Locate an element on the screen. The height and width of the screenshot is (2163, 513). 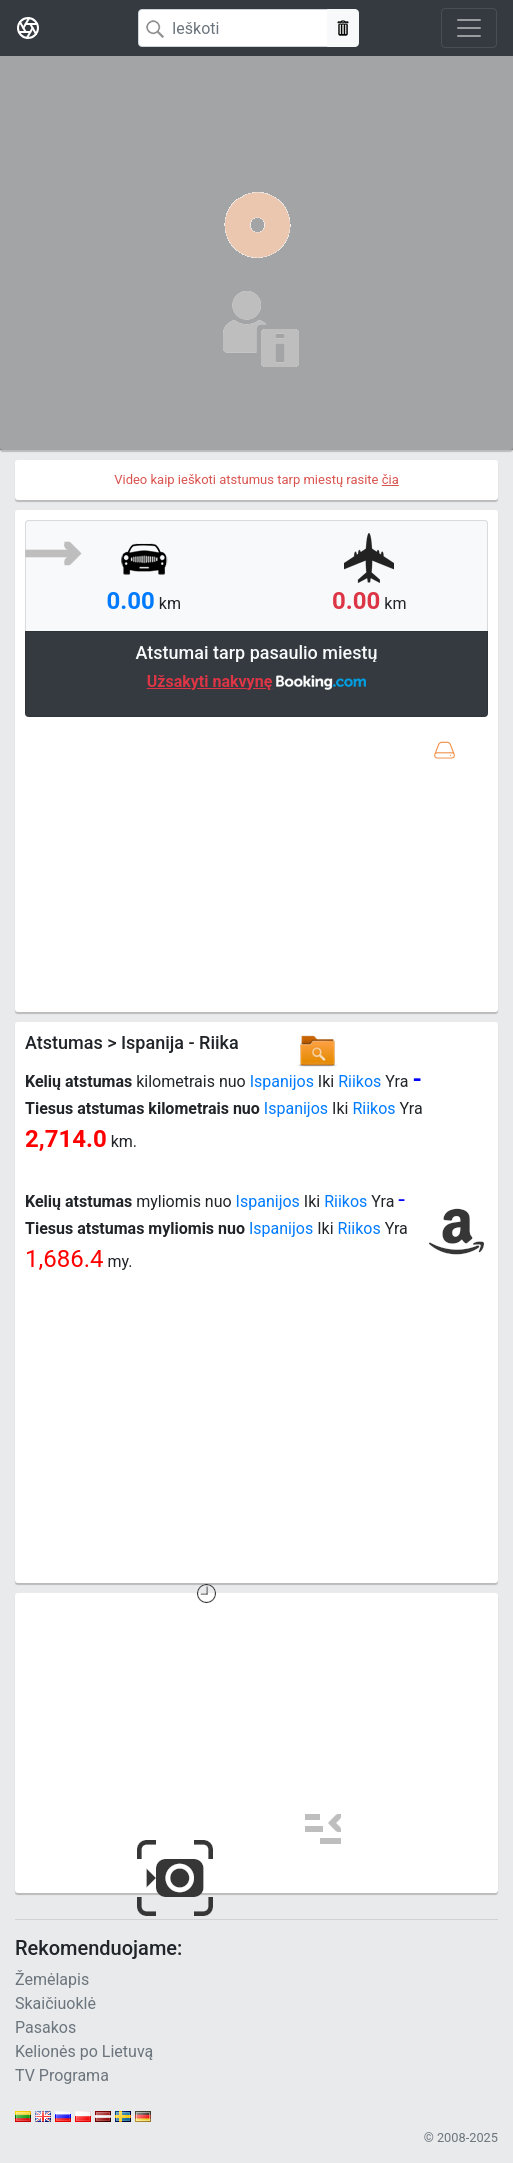
eject or safely remove external drive is located at coordinates (444, 749).